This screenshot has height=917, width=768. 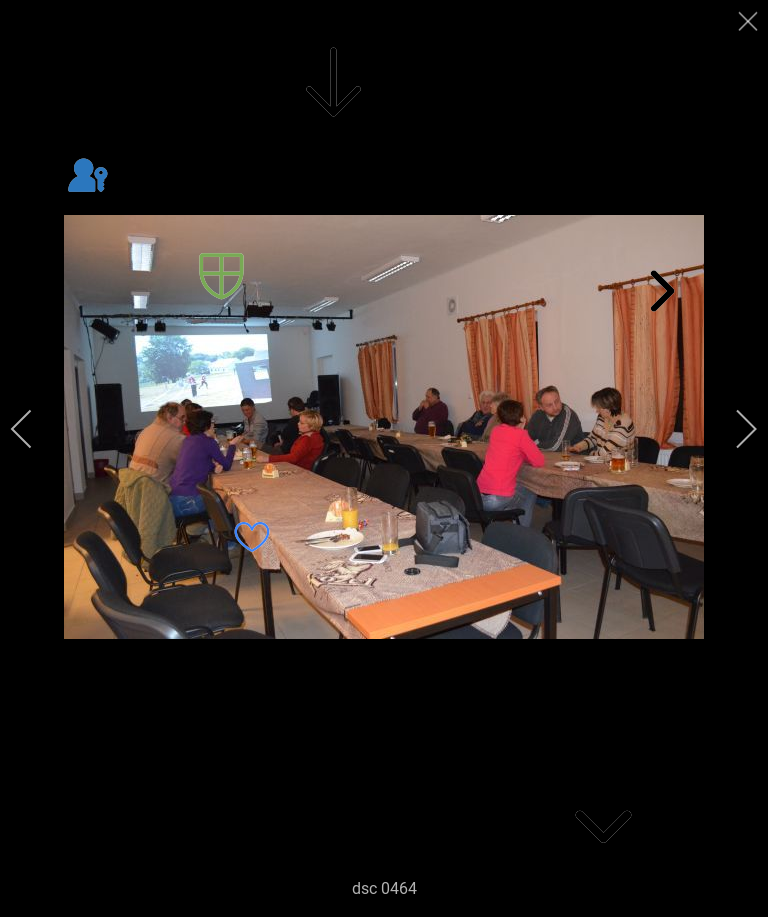 What do you see at coordinates (334, 82) in the screenshot?
I see `scroll down or view more content` at bounding box center [334, 82].